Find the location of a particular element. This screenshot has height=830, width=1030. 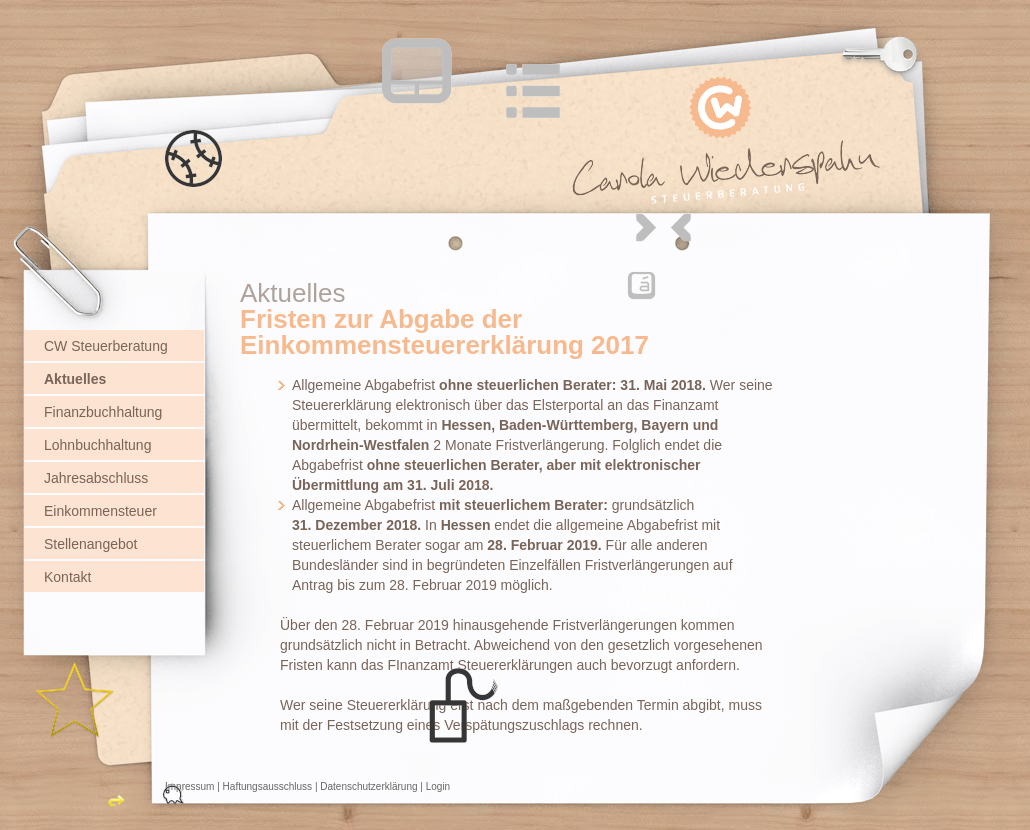

select content between two points is located at coordinates (663, 227).